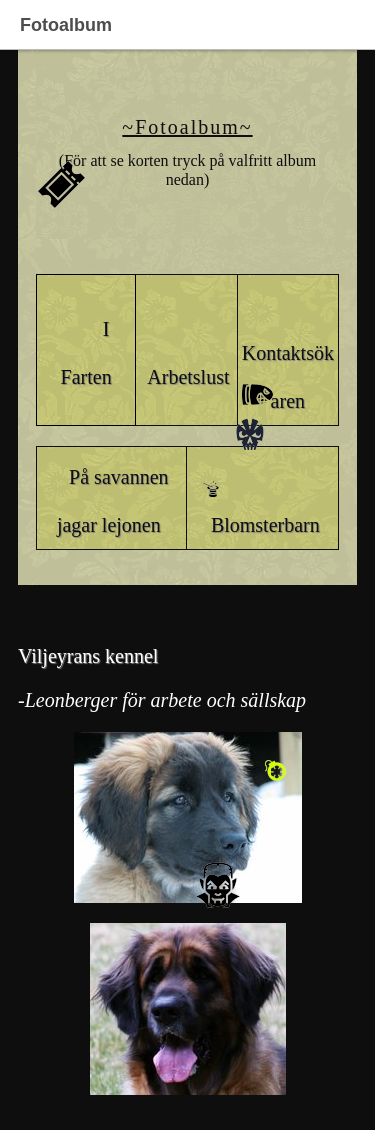 The width and height of the screenshot is (375, 1130). What do you see at coordinates (275, 770) in the screenshot?
I see `activate ice bomb ability or weapon` at bounding box center [275, 770].